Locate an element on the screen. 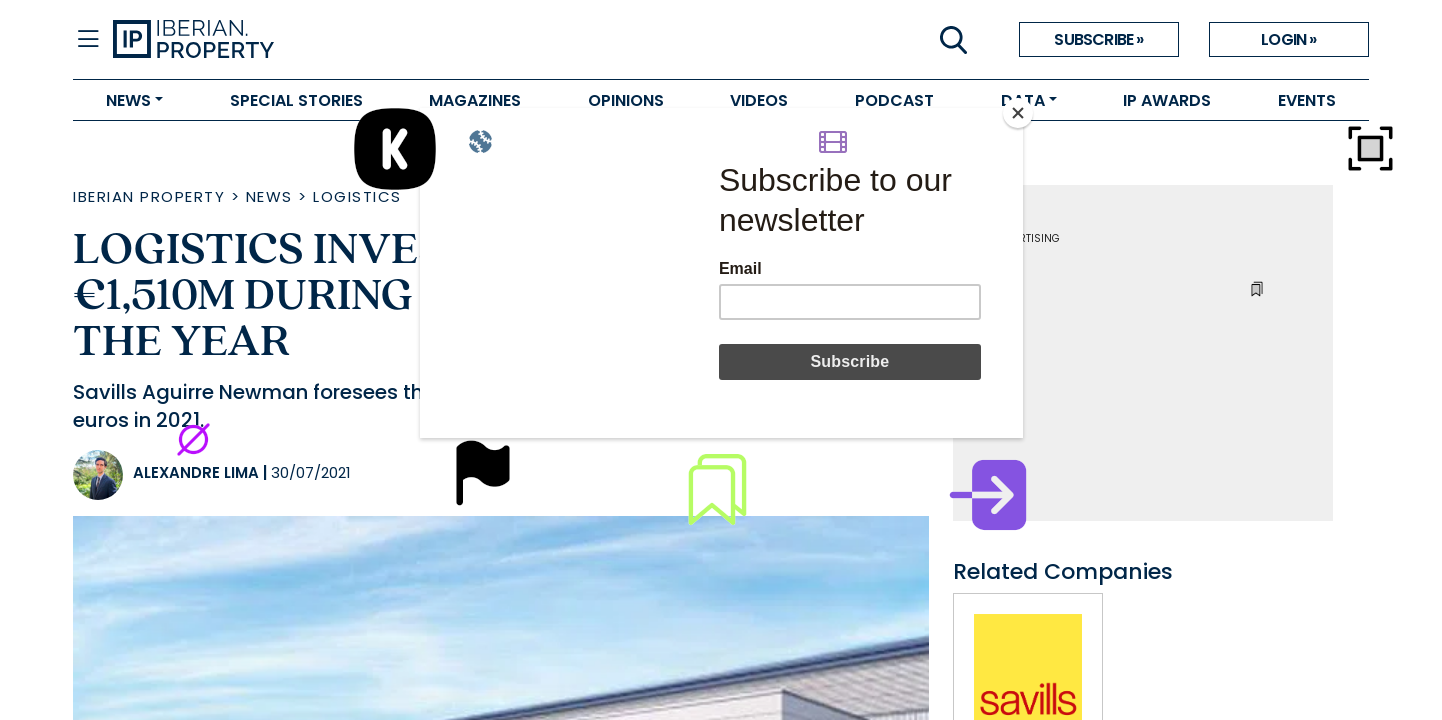  view all saved bookmarks is located at coordinates (717, 489).